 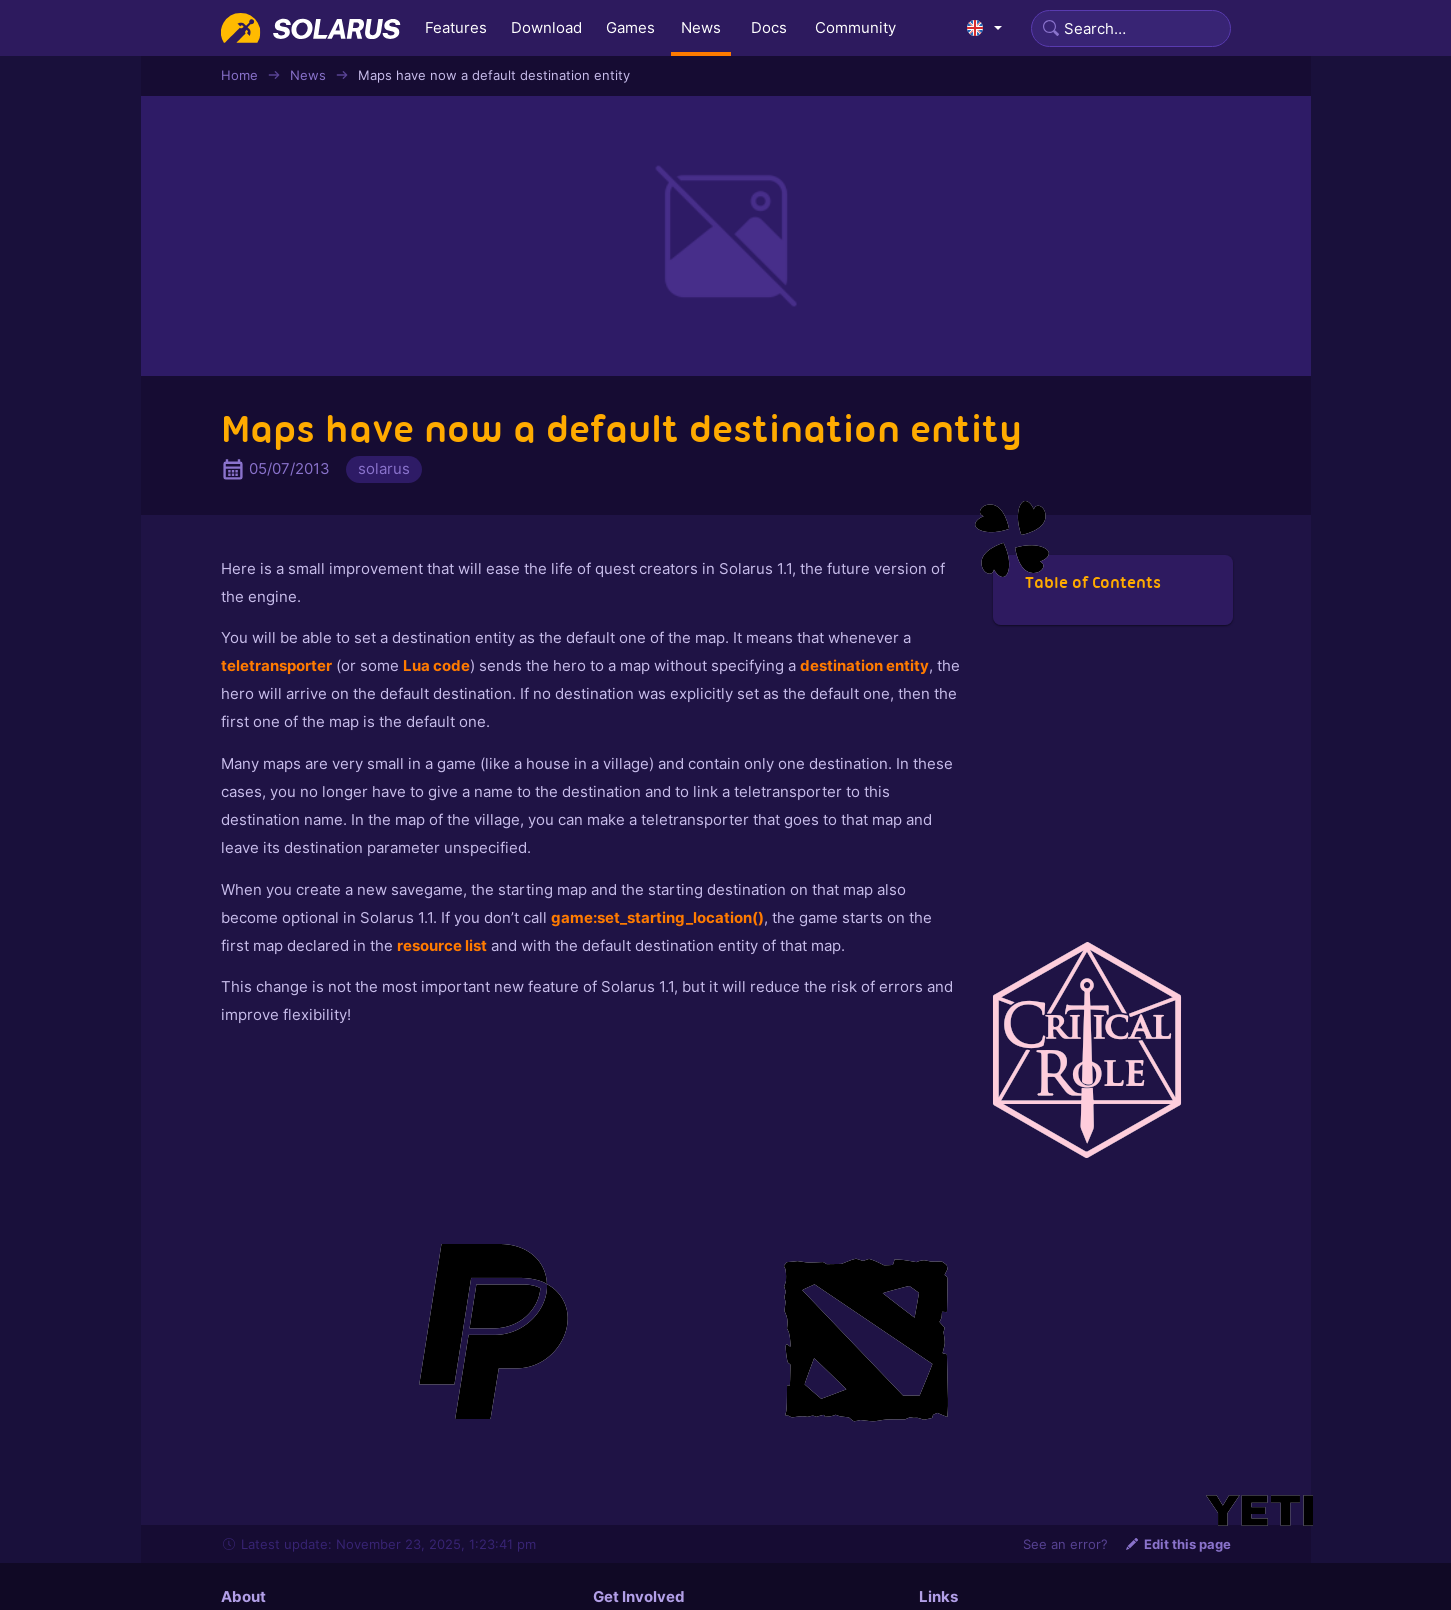 What do you see at coordinates (1087, 1050) in the screenshot?
I see `critical role official logo` at bounding box center [1087, 1050].